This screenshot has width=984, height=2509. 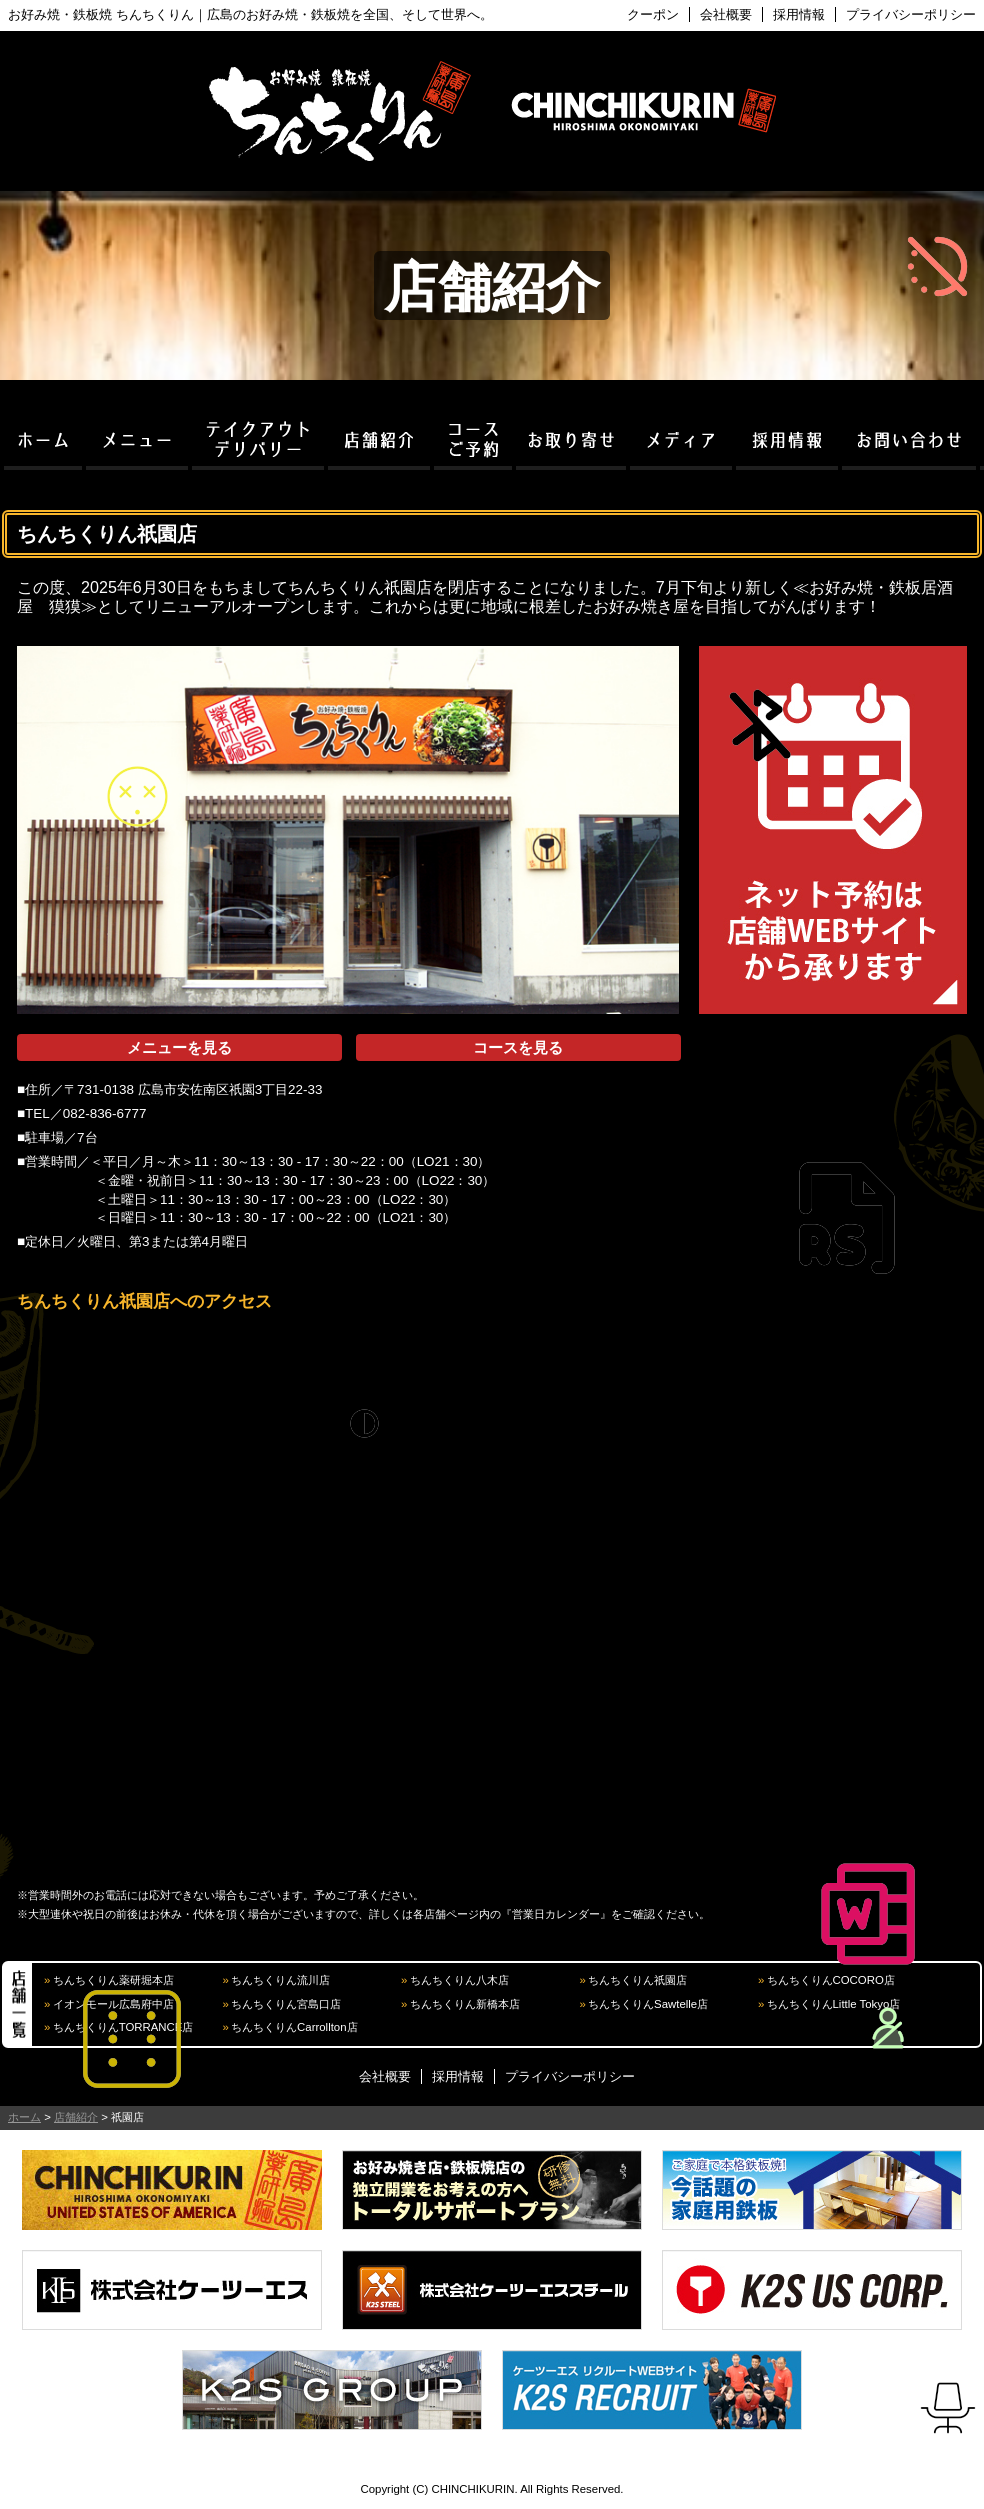 I want to click on timer or duration tracking disabled, so click(x=937, y=266).